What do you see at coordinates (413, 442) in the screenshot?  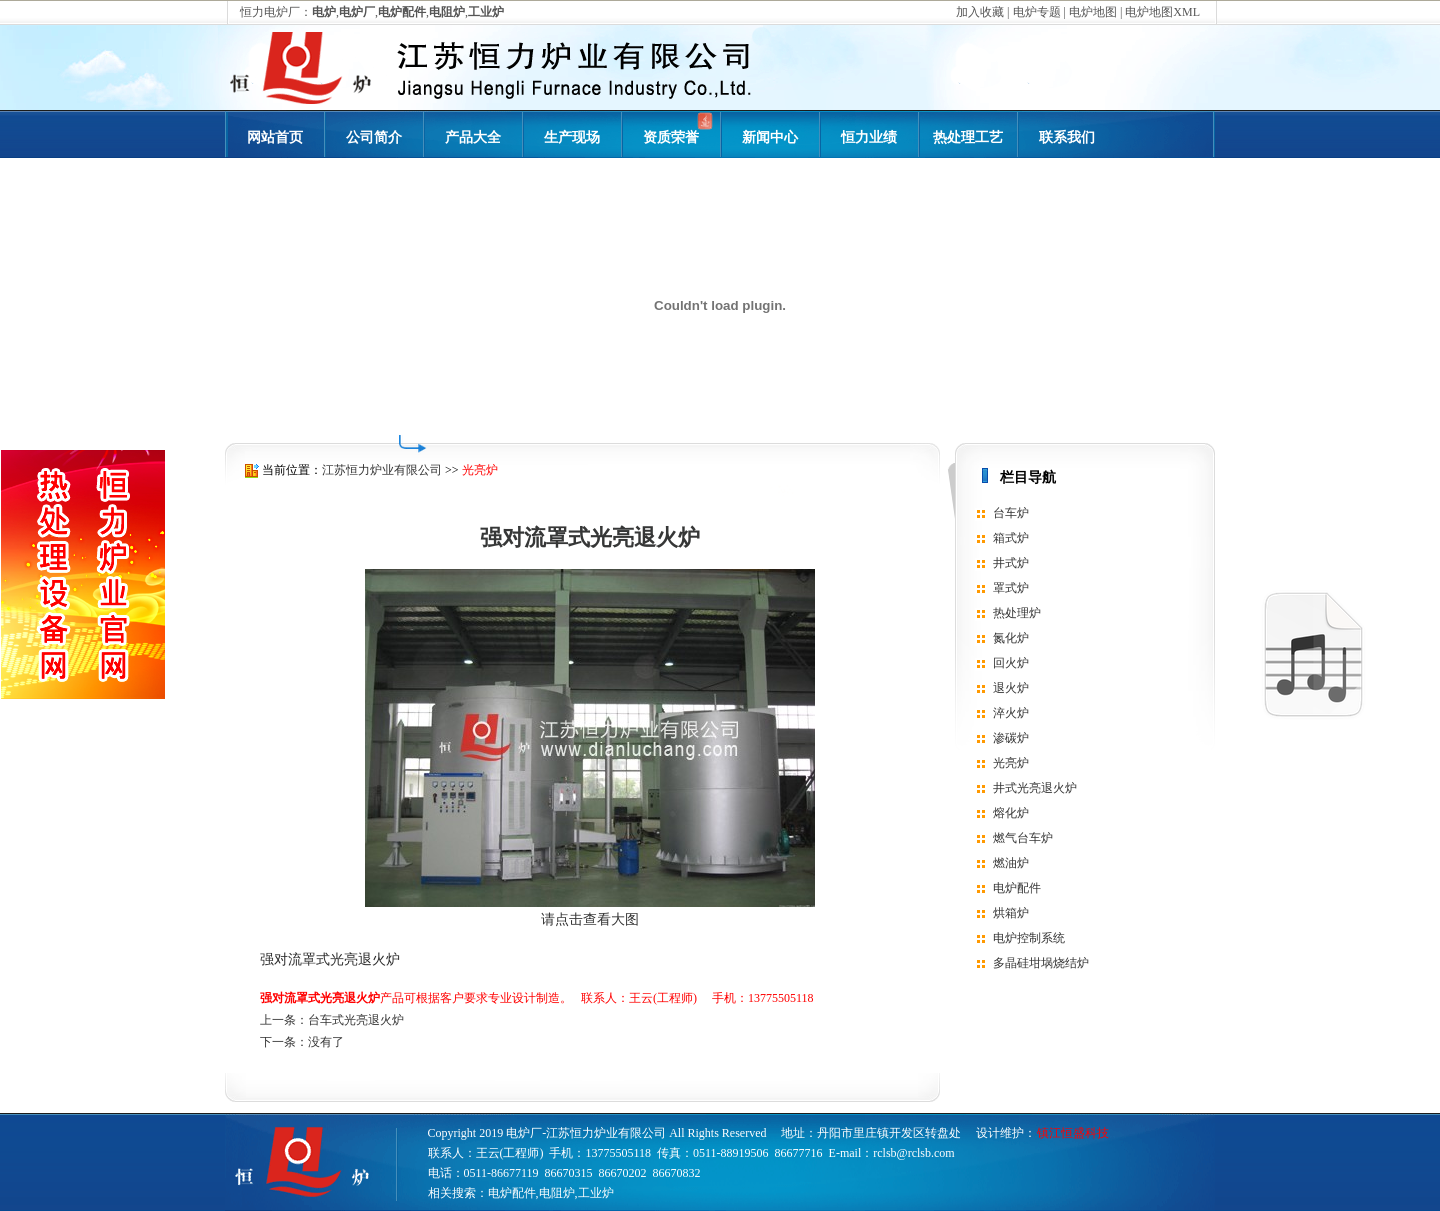 I see `forward an email to another recipient` at bounding box center [413, 442].